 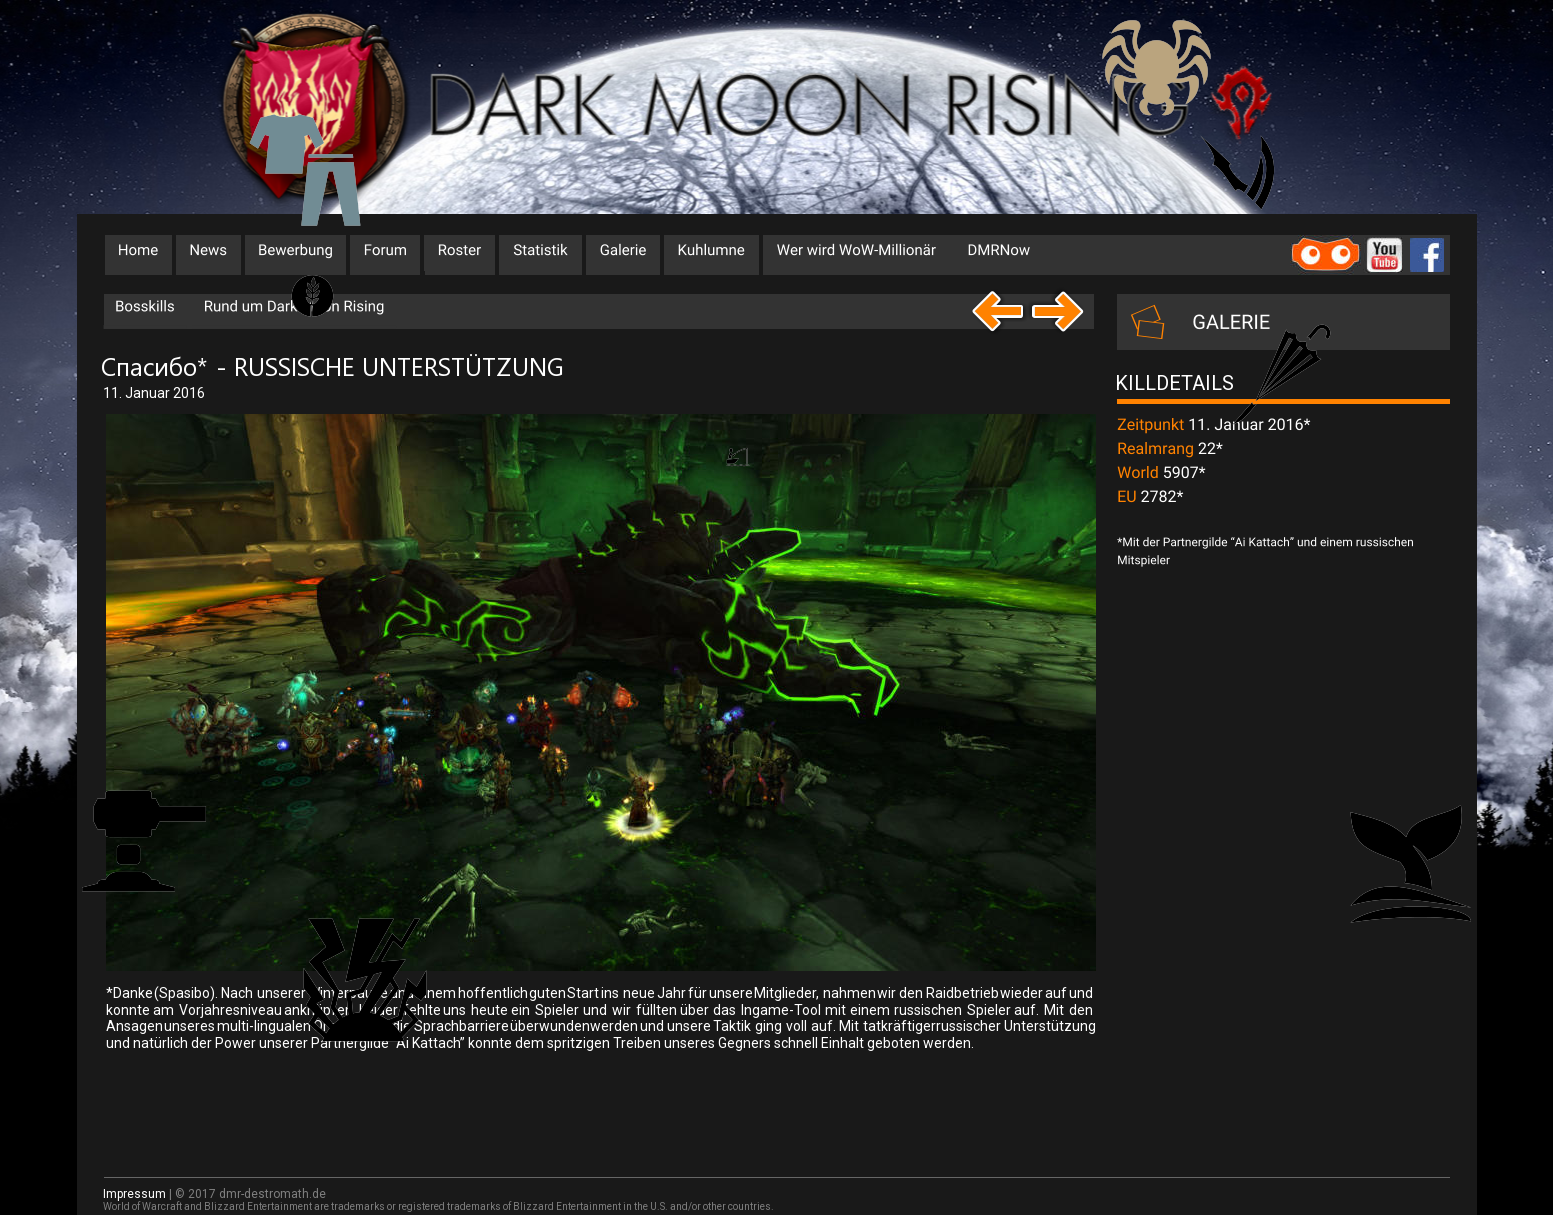 I want to click on indicates a tearing or ripping action in gameplay, so click(x=1237, y=172).